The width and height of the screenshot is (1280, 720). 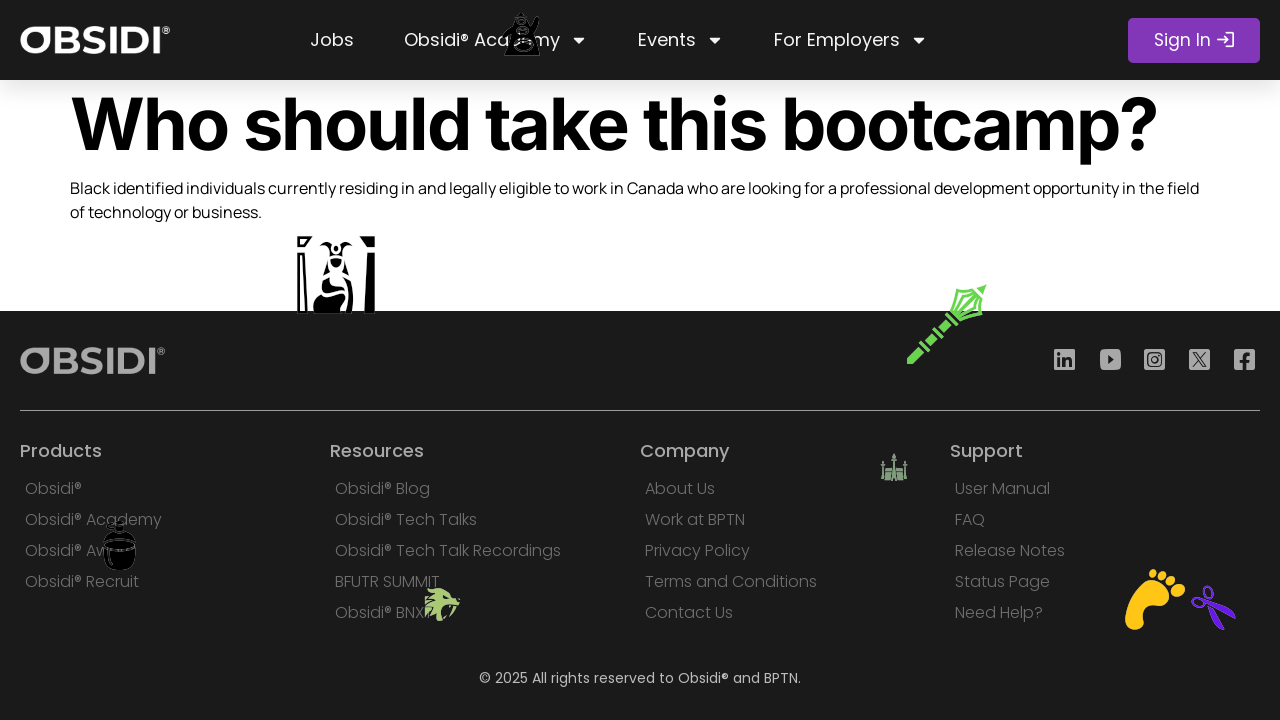 What do you see at coordinates (1213, 607) in the screenshot?
I see `cut selected content` at bounding box center [1213, 607].